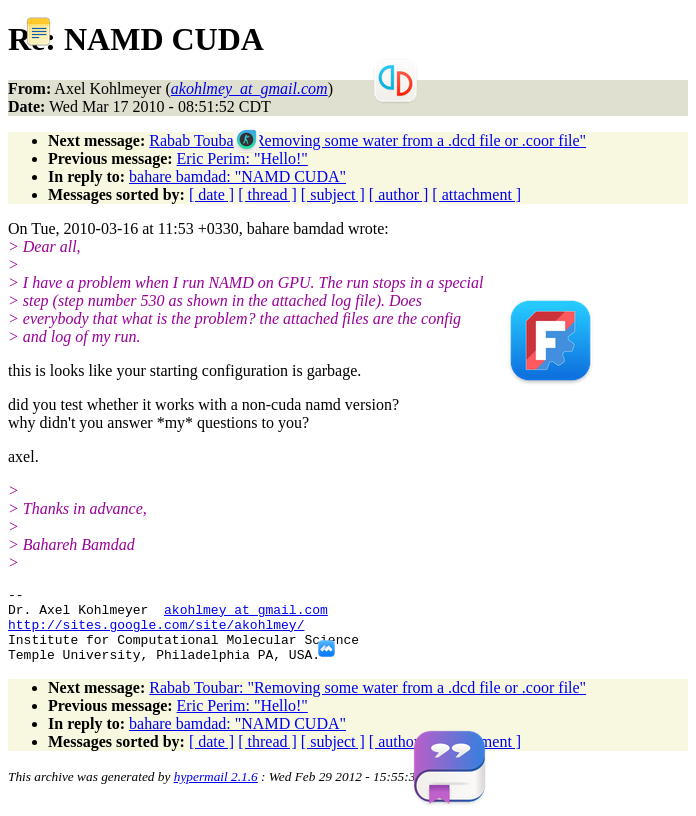  What do you see at coordinates (550, 340) in the screenshot?
I see `open FreeCAD application` at bounding box center [550, 340].